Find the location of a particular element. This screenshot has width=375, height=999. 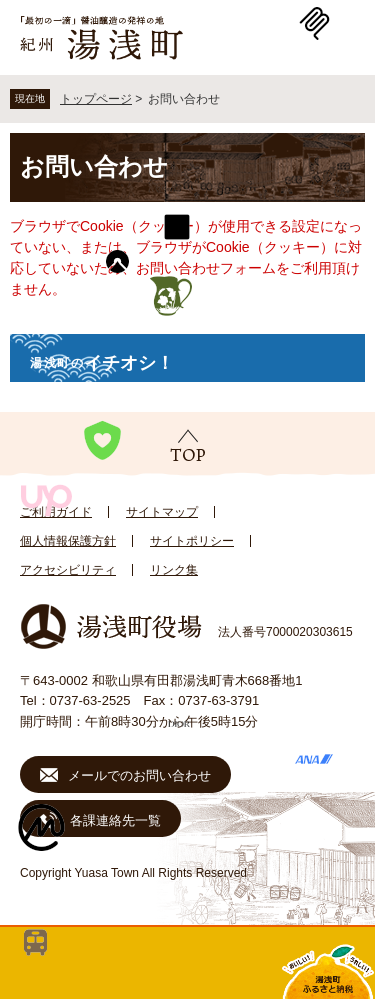

open CoinMarketCap app is located at coordinates (41, 827).